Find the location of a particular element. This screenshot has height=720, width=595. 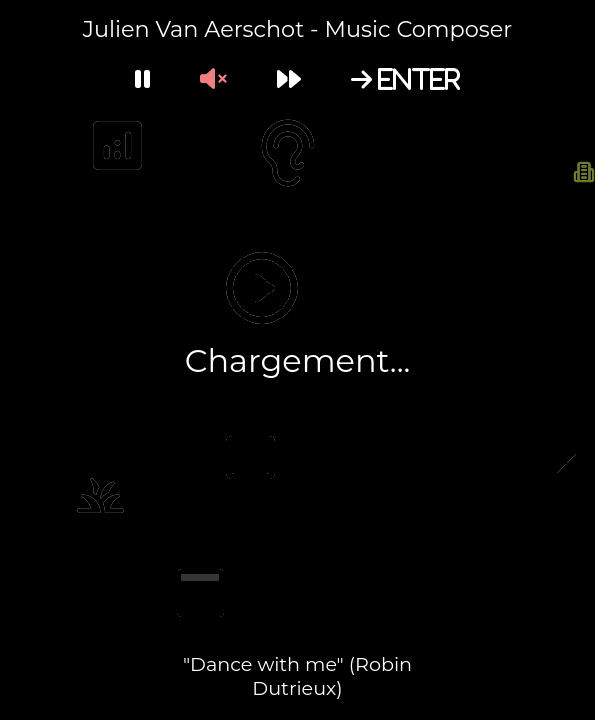

indicates full cellular signal strength is located at coordinates (566, 463).